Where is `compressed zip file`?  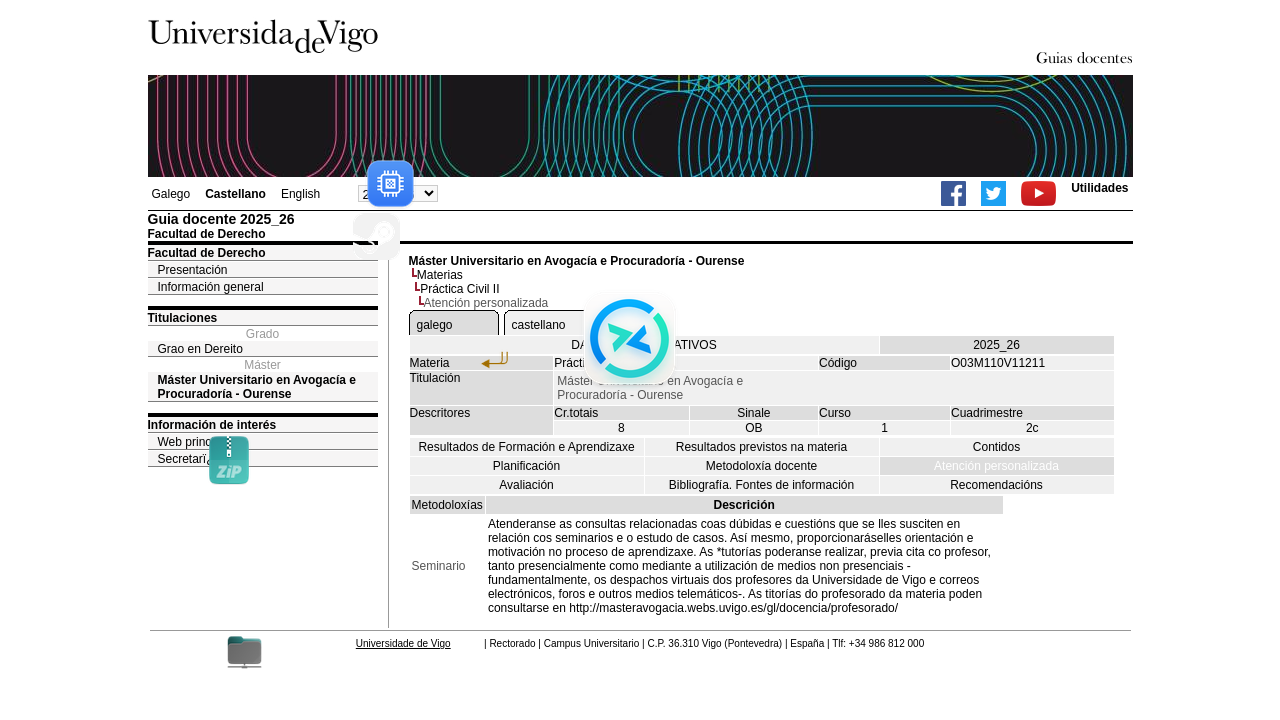
compressed zip file is located at coordinates (229, 460).